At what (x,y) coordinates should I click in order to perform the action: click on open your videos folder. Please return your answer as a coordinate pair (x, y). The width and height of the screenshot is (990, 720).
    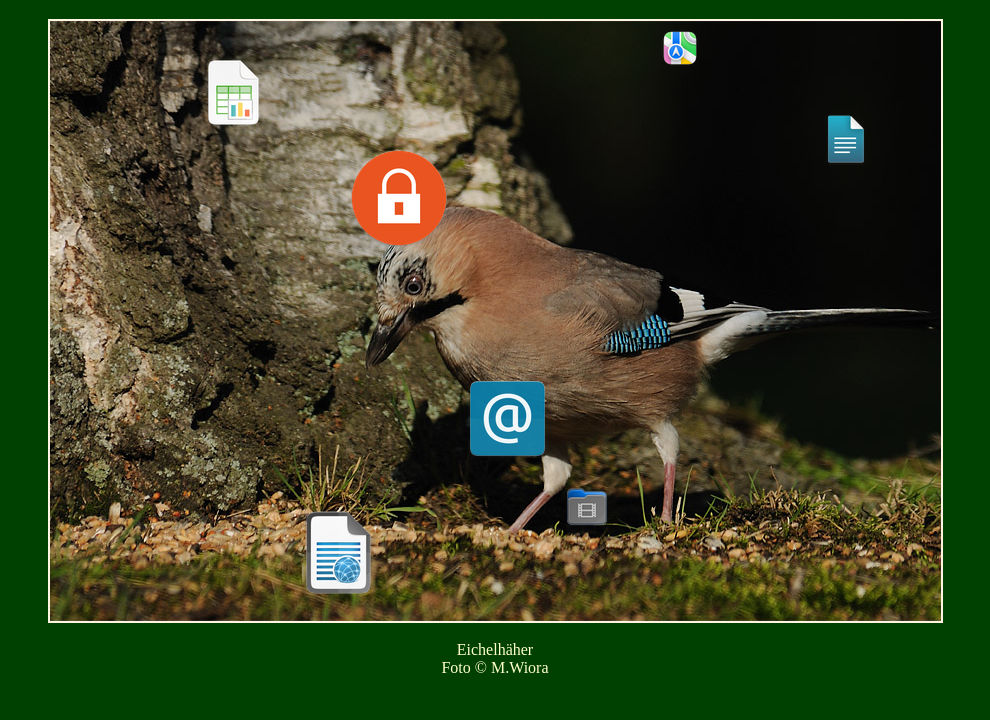
    Looking at the image, I should click on (587, 506).